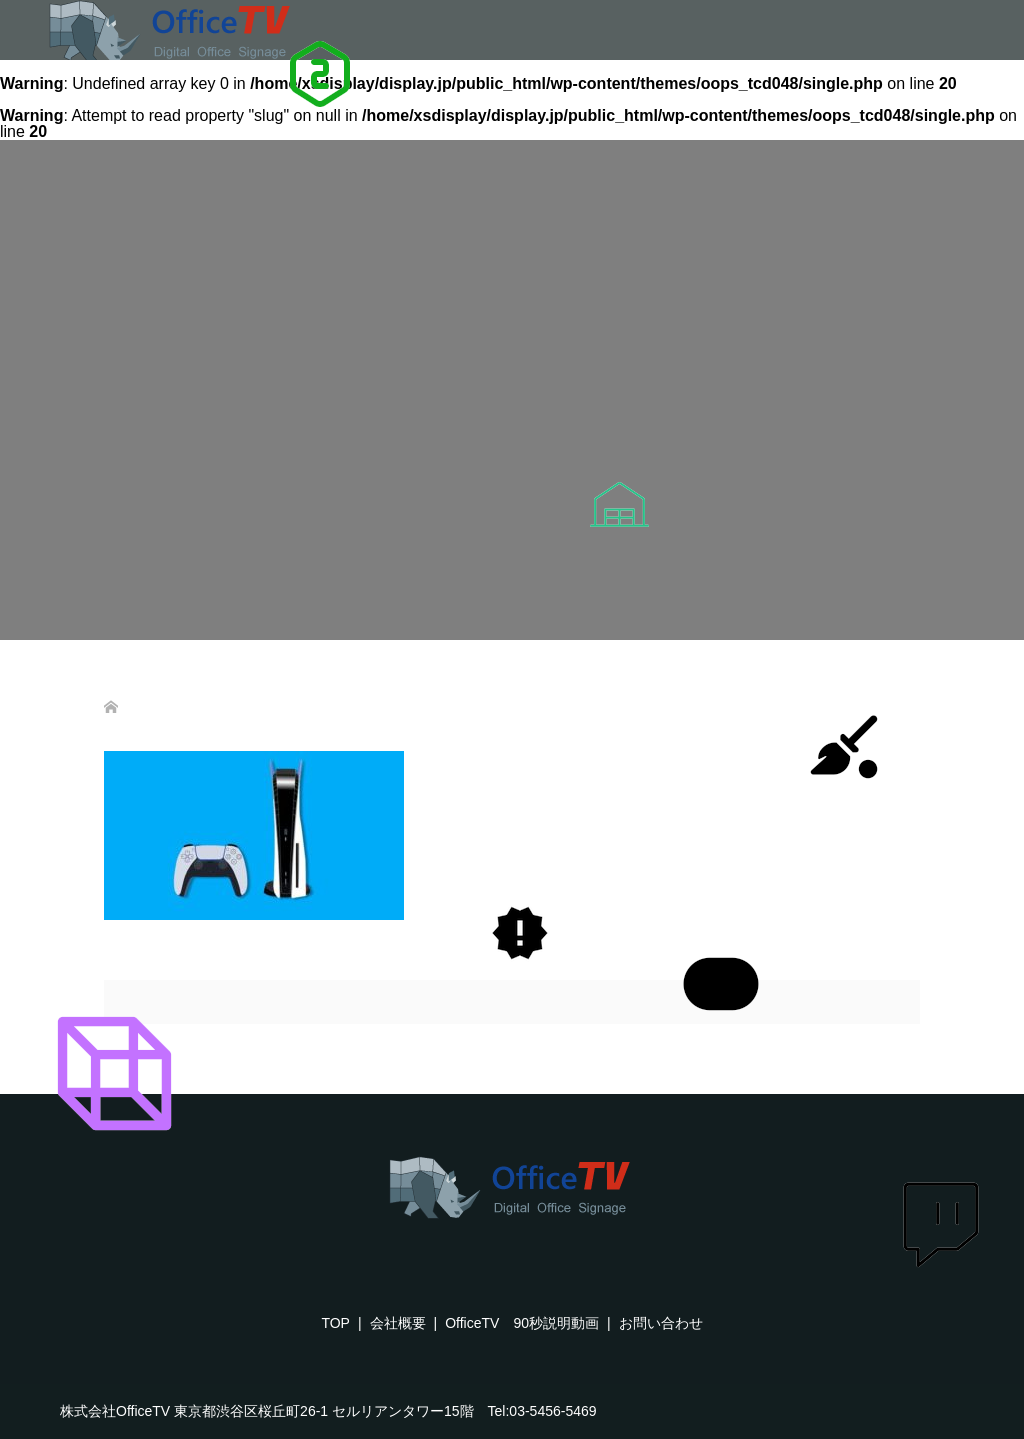  Describe the element at coordinates (941, 1220) in the screenshot. I see `open the Twitch app` at that location.